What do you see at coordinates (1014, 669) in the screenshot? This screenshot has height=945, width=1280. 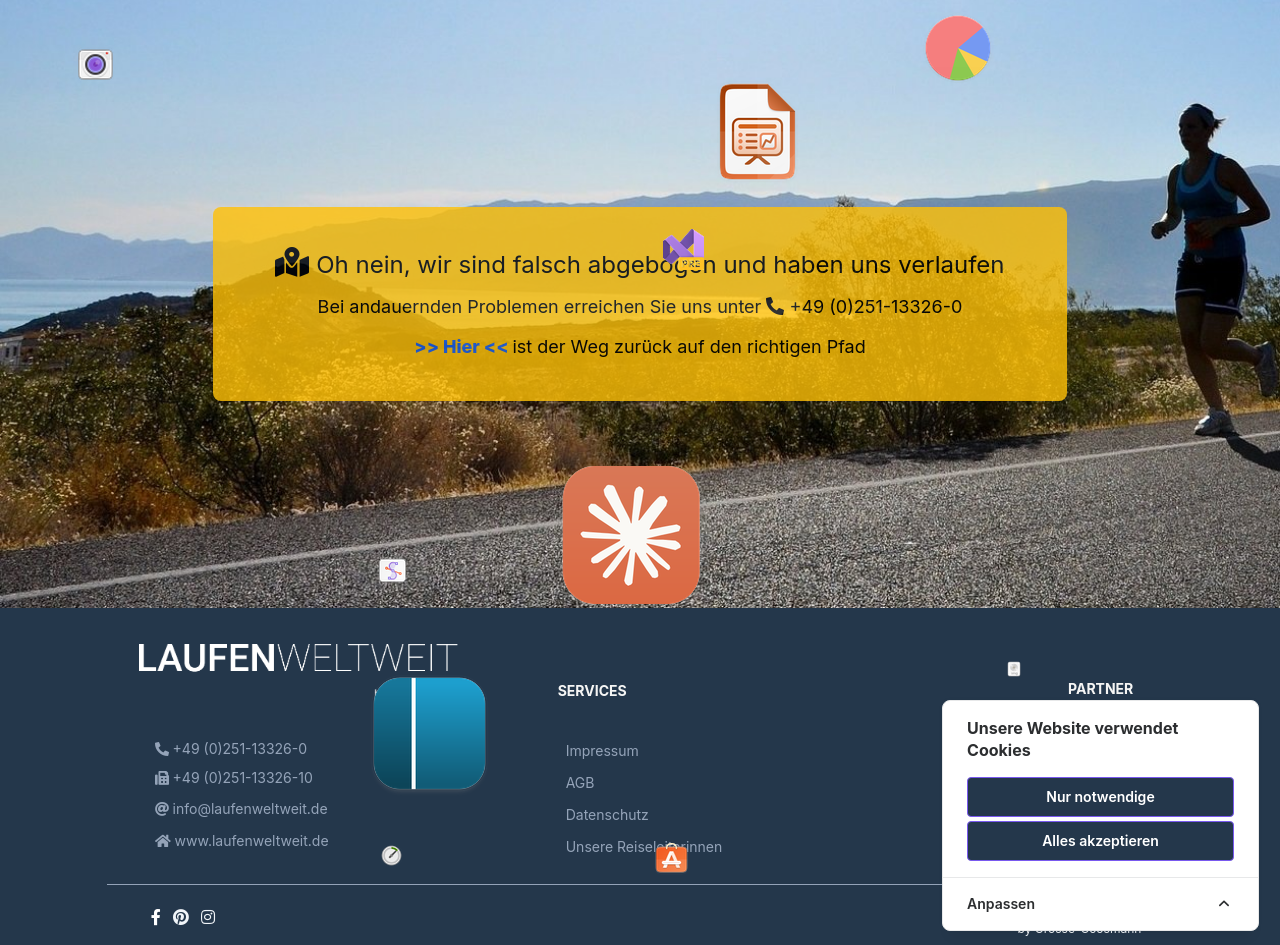 I see `a raw disk image file` at bounding box center [1014, 669].